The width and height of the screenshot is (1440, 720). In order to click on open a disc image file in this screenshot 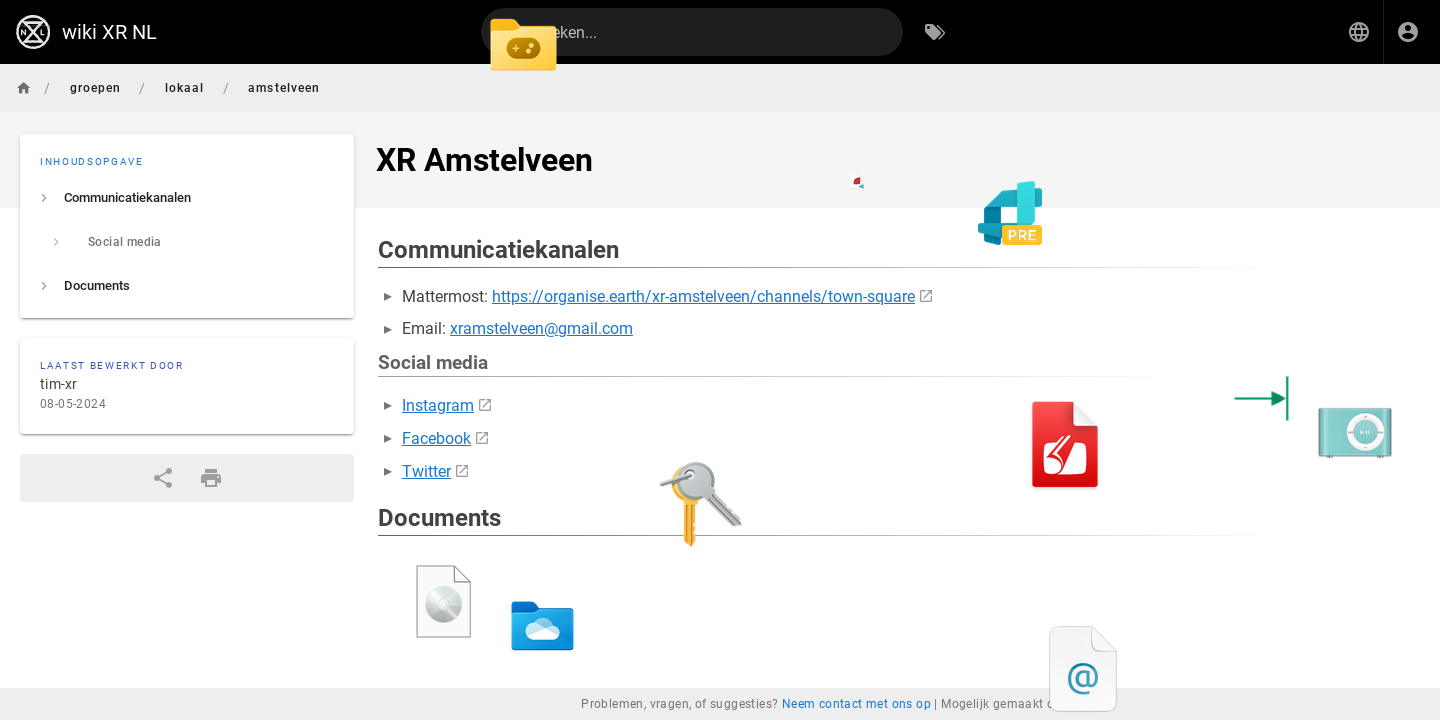, I will do `click(443, 601)`.